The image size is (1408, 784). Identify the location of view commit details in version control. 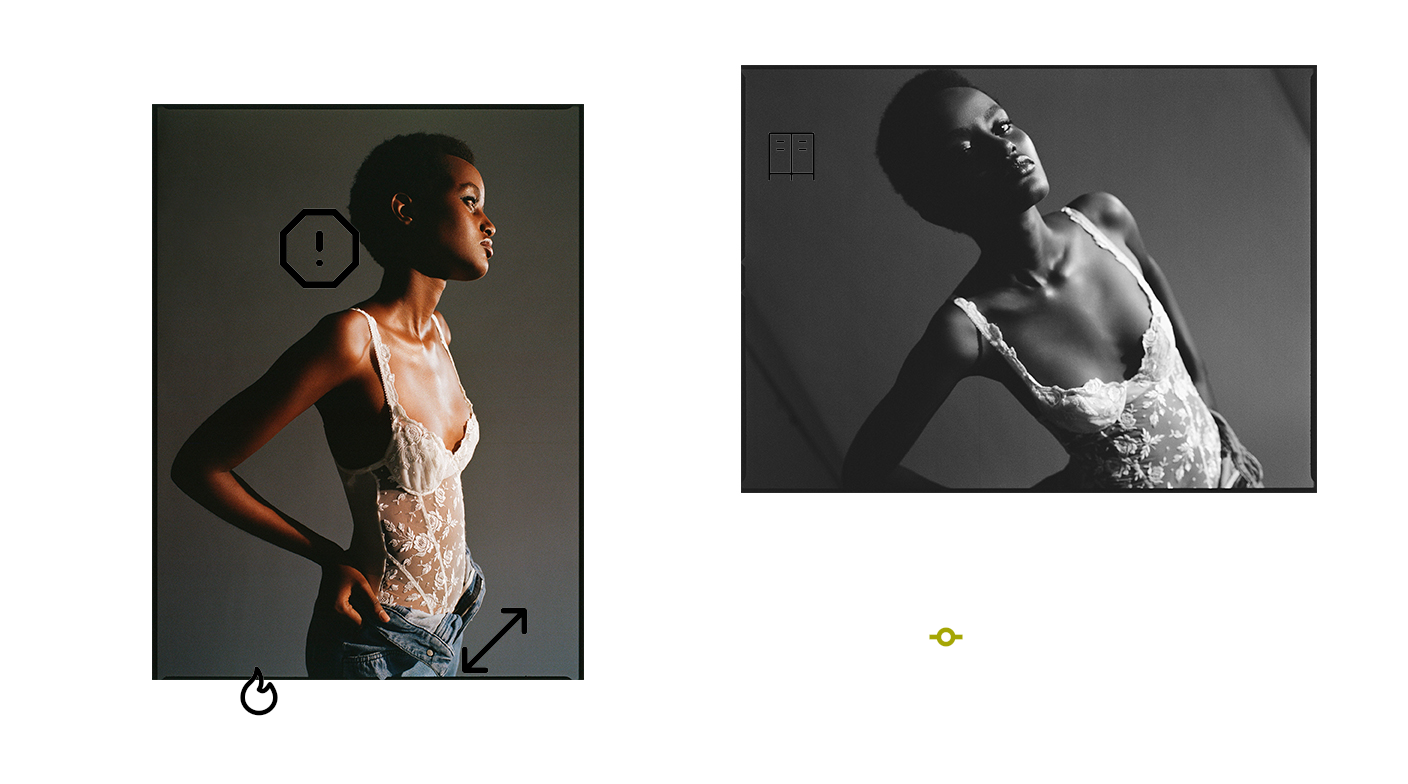
(946, 637).